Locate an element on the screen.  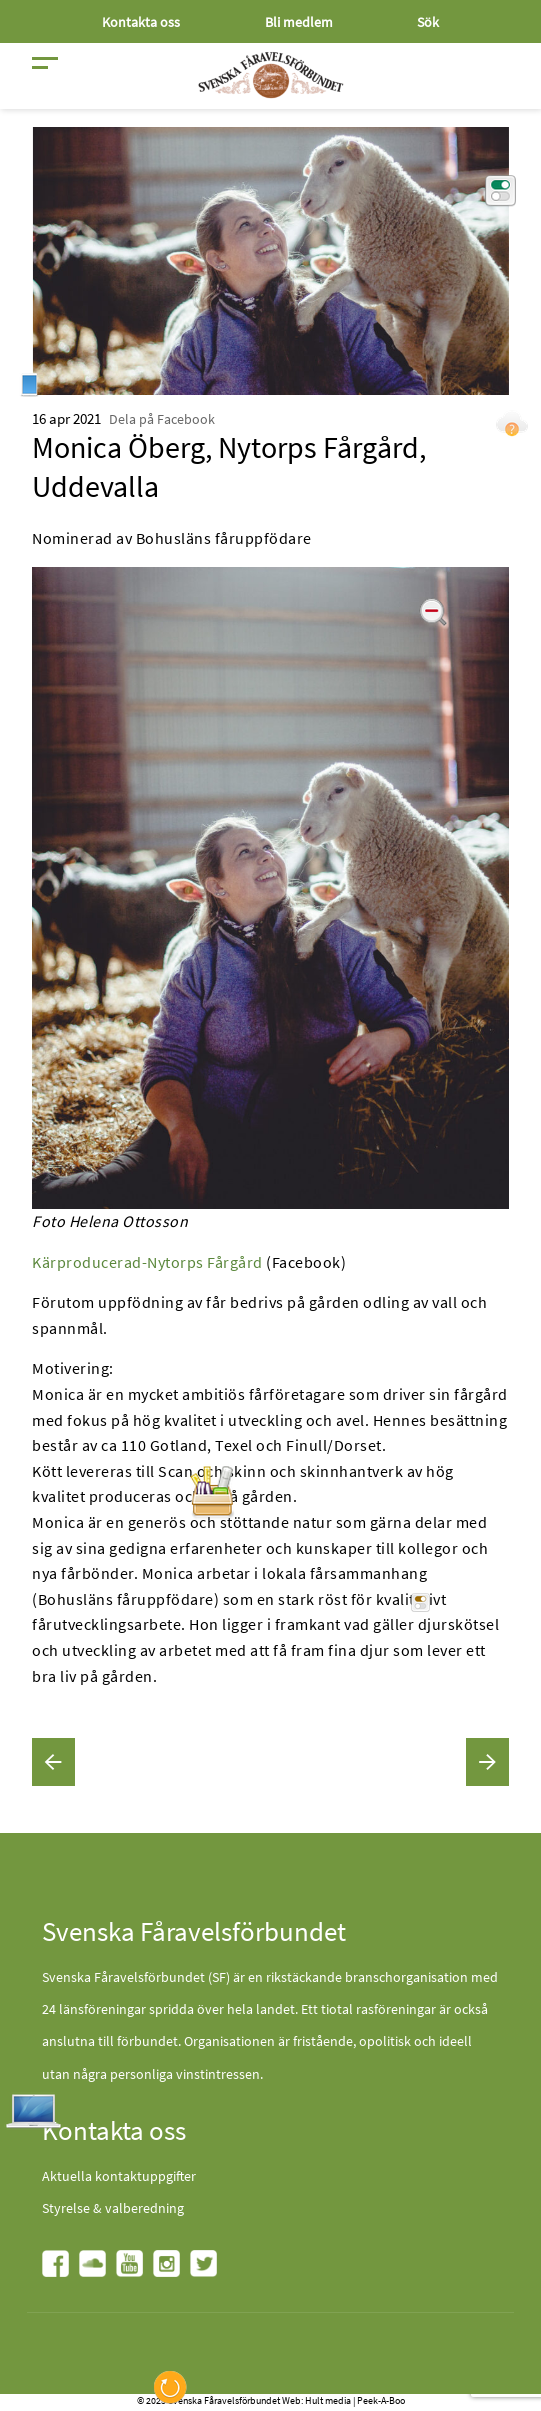
open system tweaks or settings customization is located at coordinates (500, 190).